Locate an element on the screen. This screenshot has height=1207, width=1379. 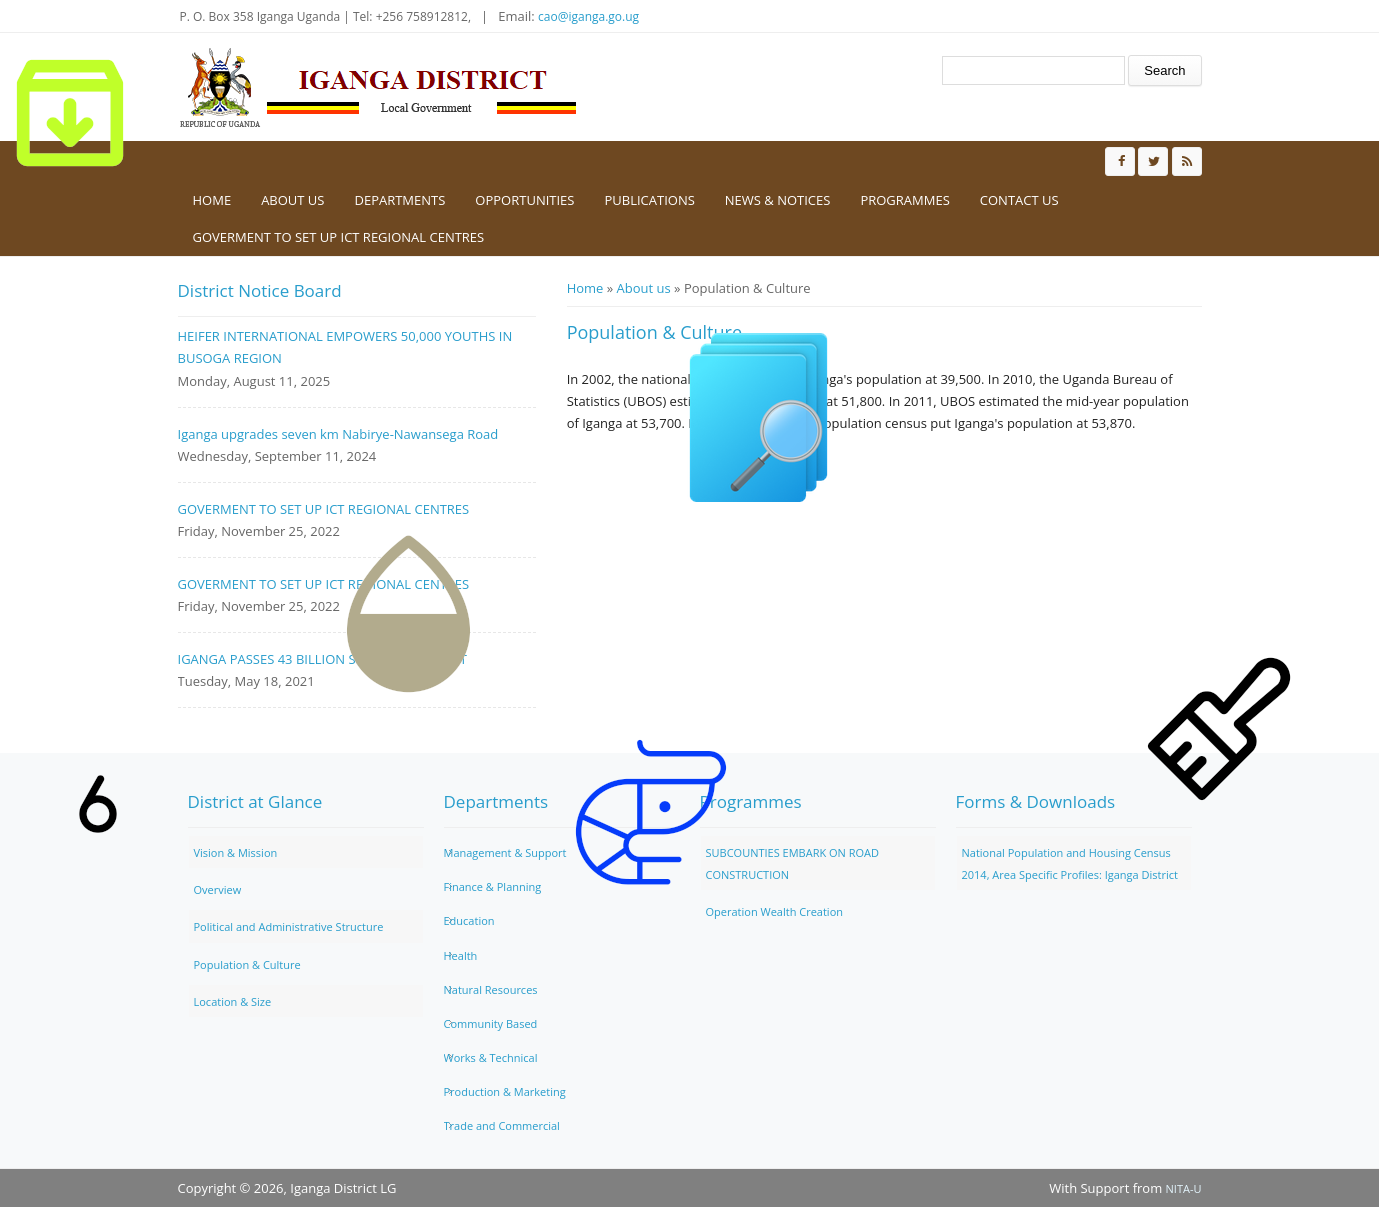
select shrimp or seafood dietary preference is located at coordinates (651, 815).